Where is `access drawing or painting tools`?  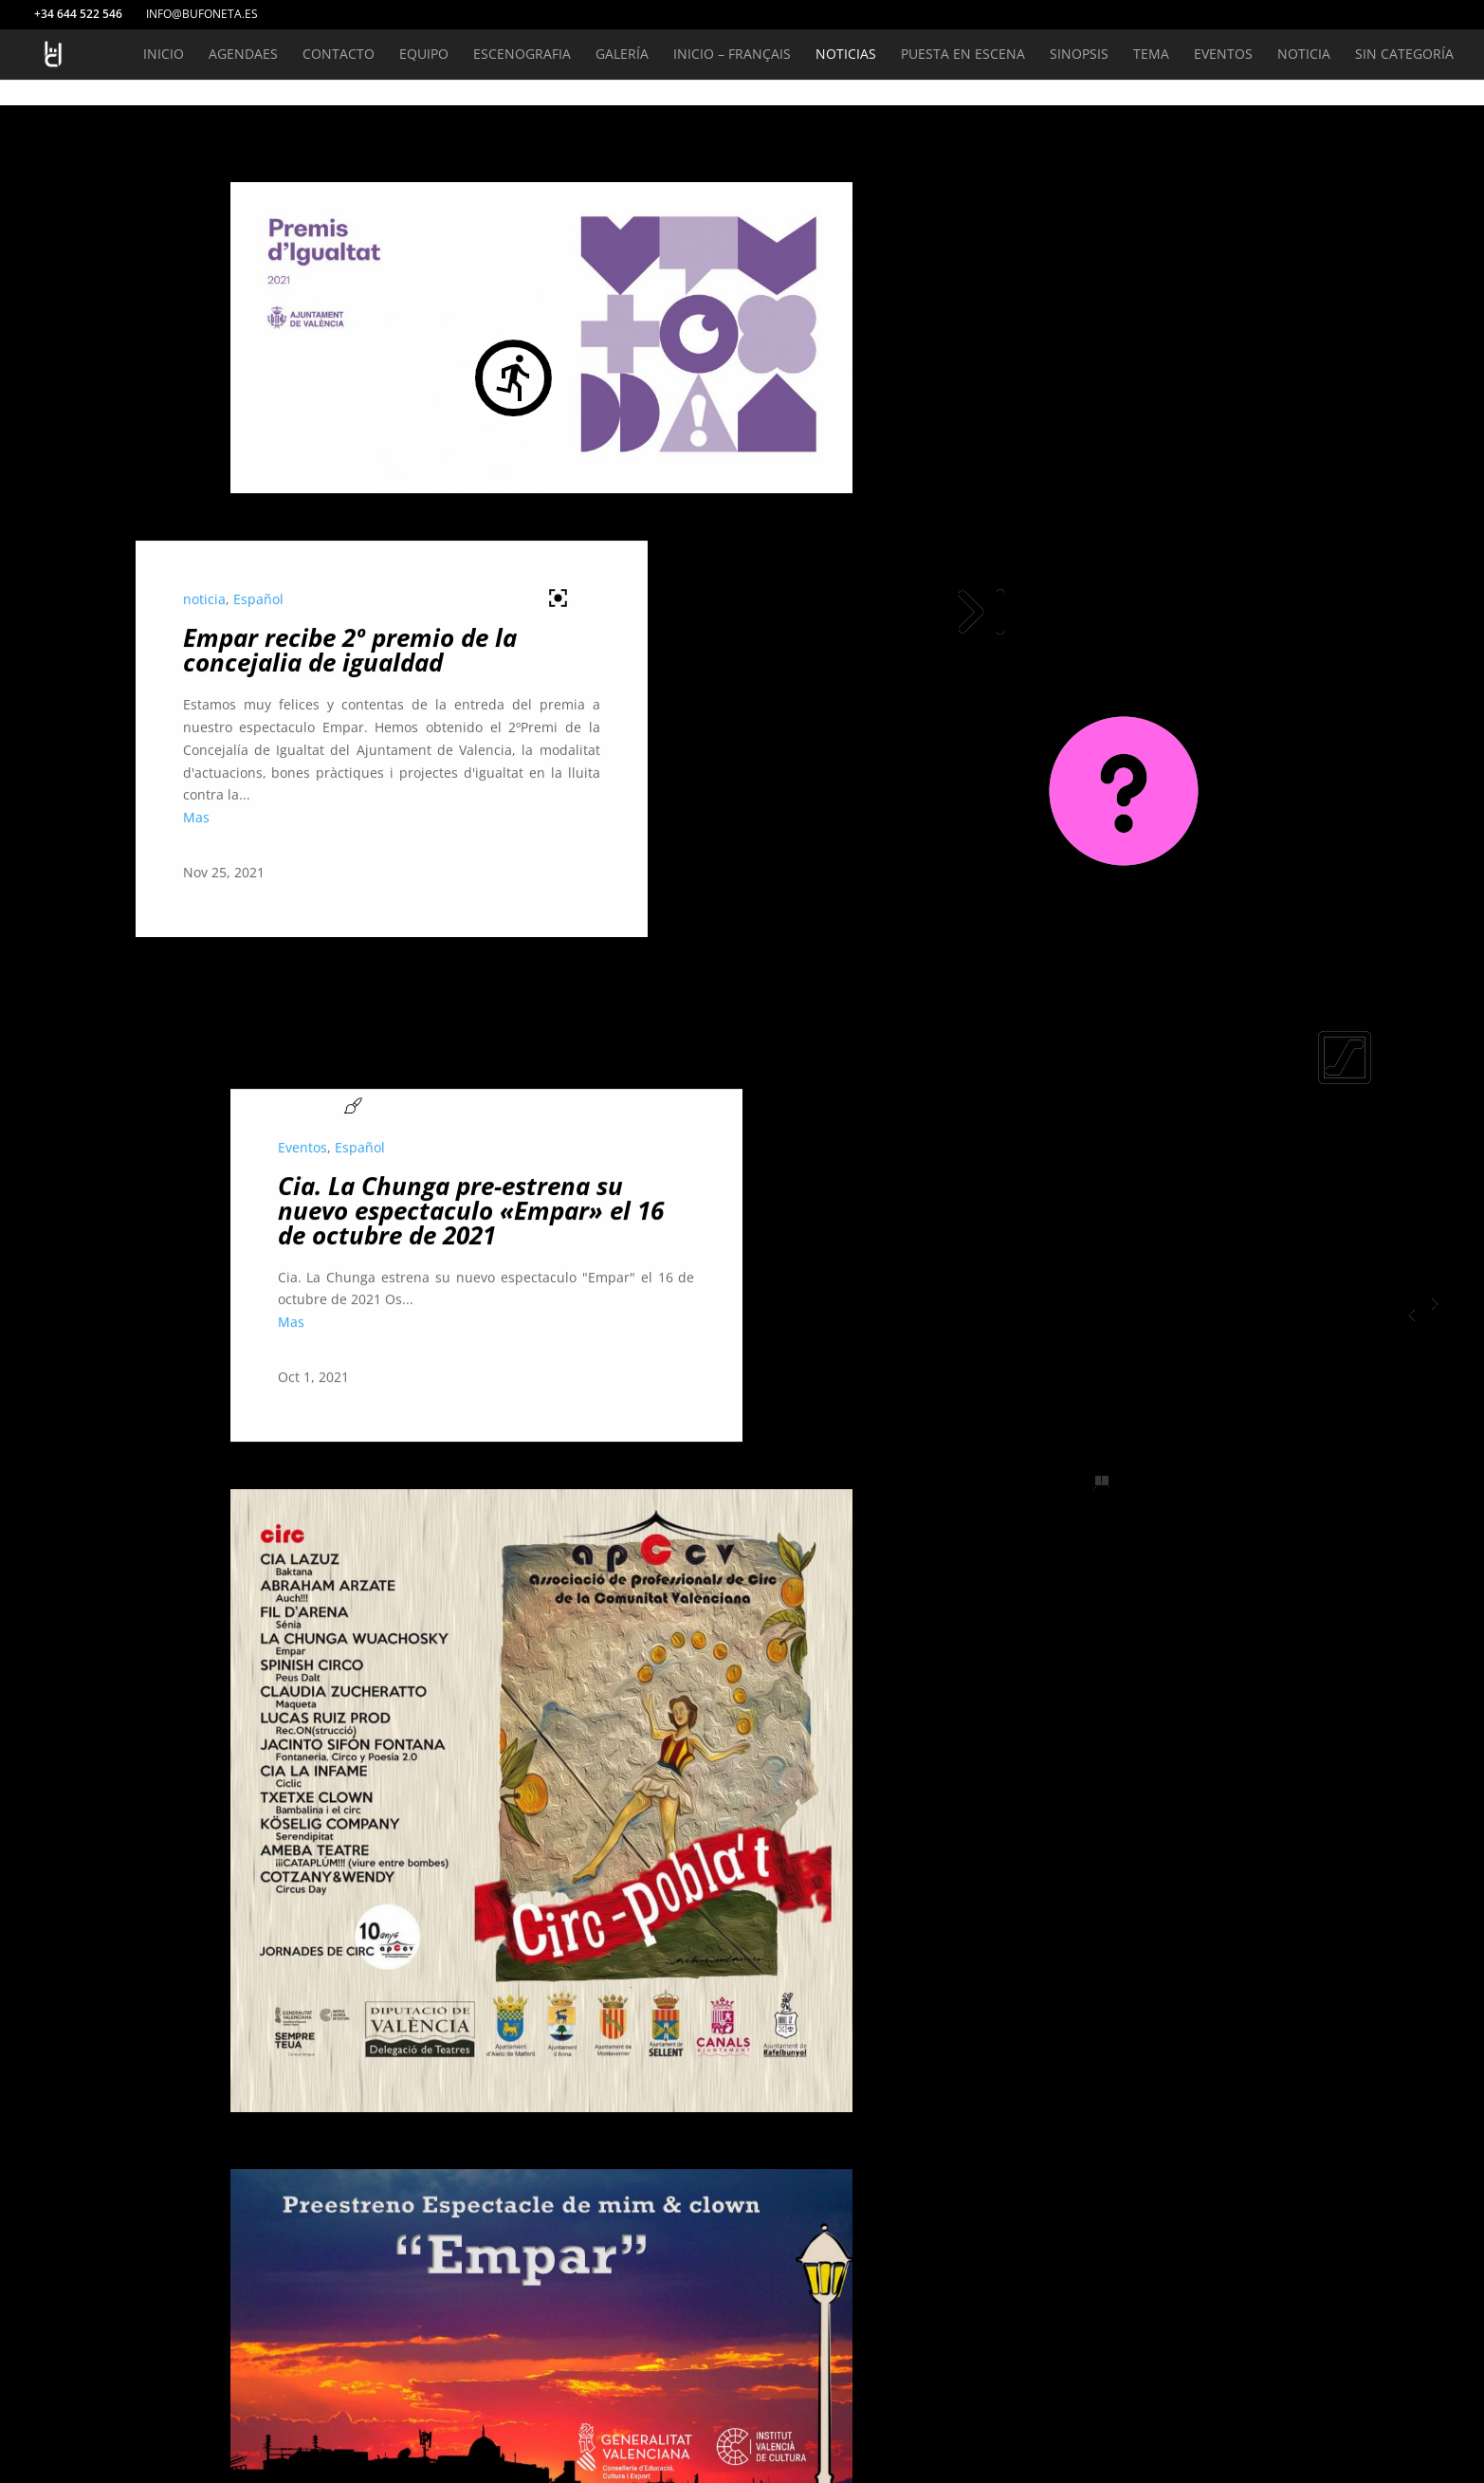
access drawing or painting tools is located at coordinates (354, 1106).